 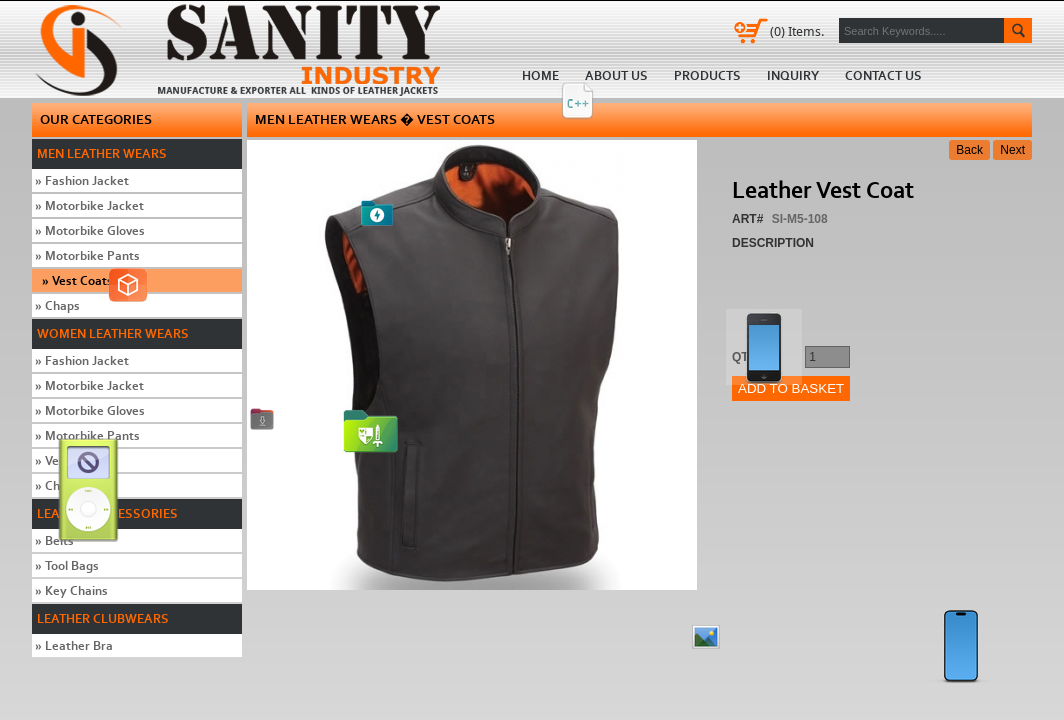 What do you see at coordinates (87, 489) in the screenshot?
I see `iPod mini device connected in green color` at bounding box center [87, 489].